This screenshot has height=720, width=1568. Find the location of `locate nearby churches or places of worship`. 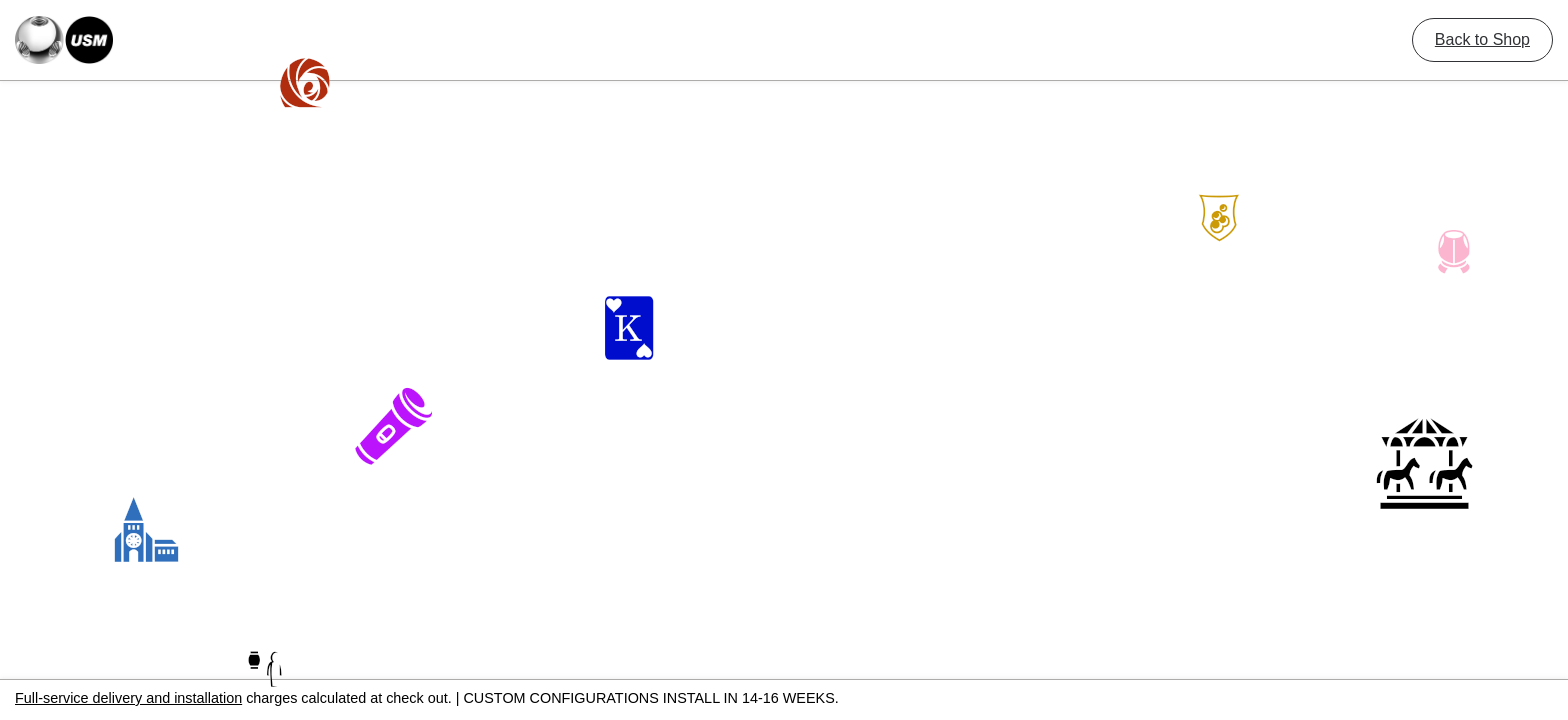

locate nearby churches or places of worship is located at coordinates (146, 529).